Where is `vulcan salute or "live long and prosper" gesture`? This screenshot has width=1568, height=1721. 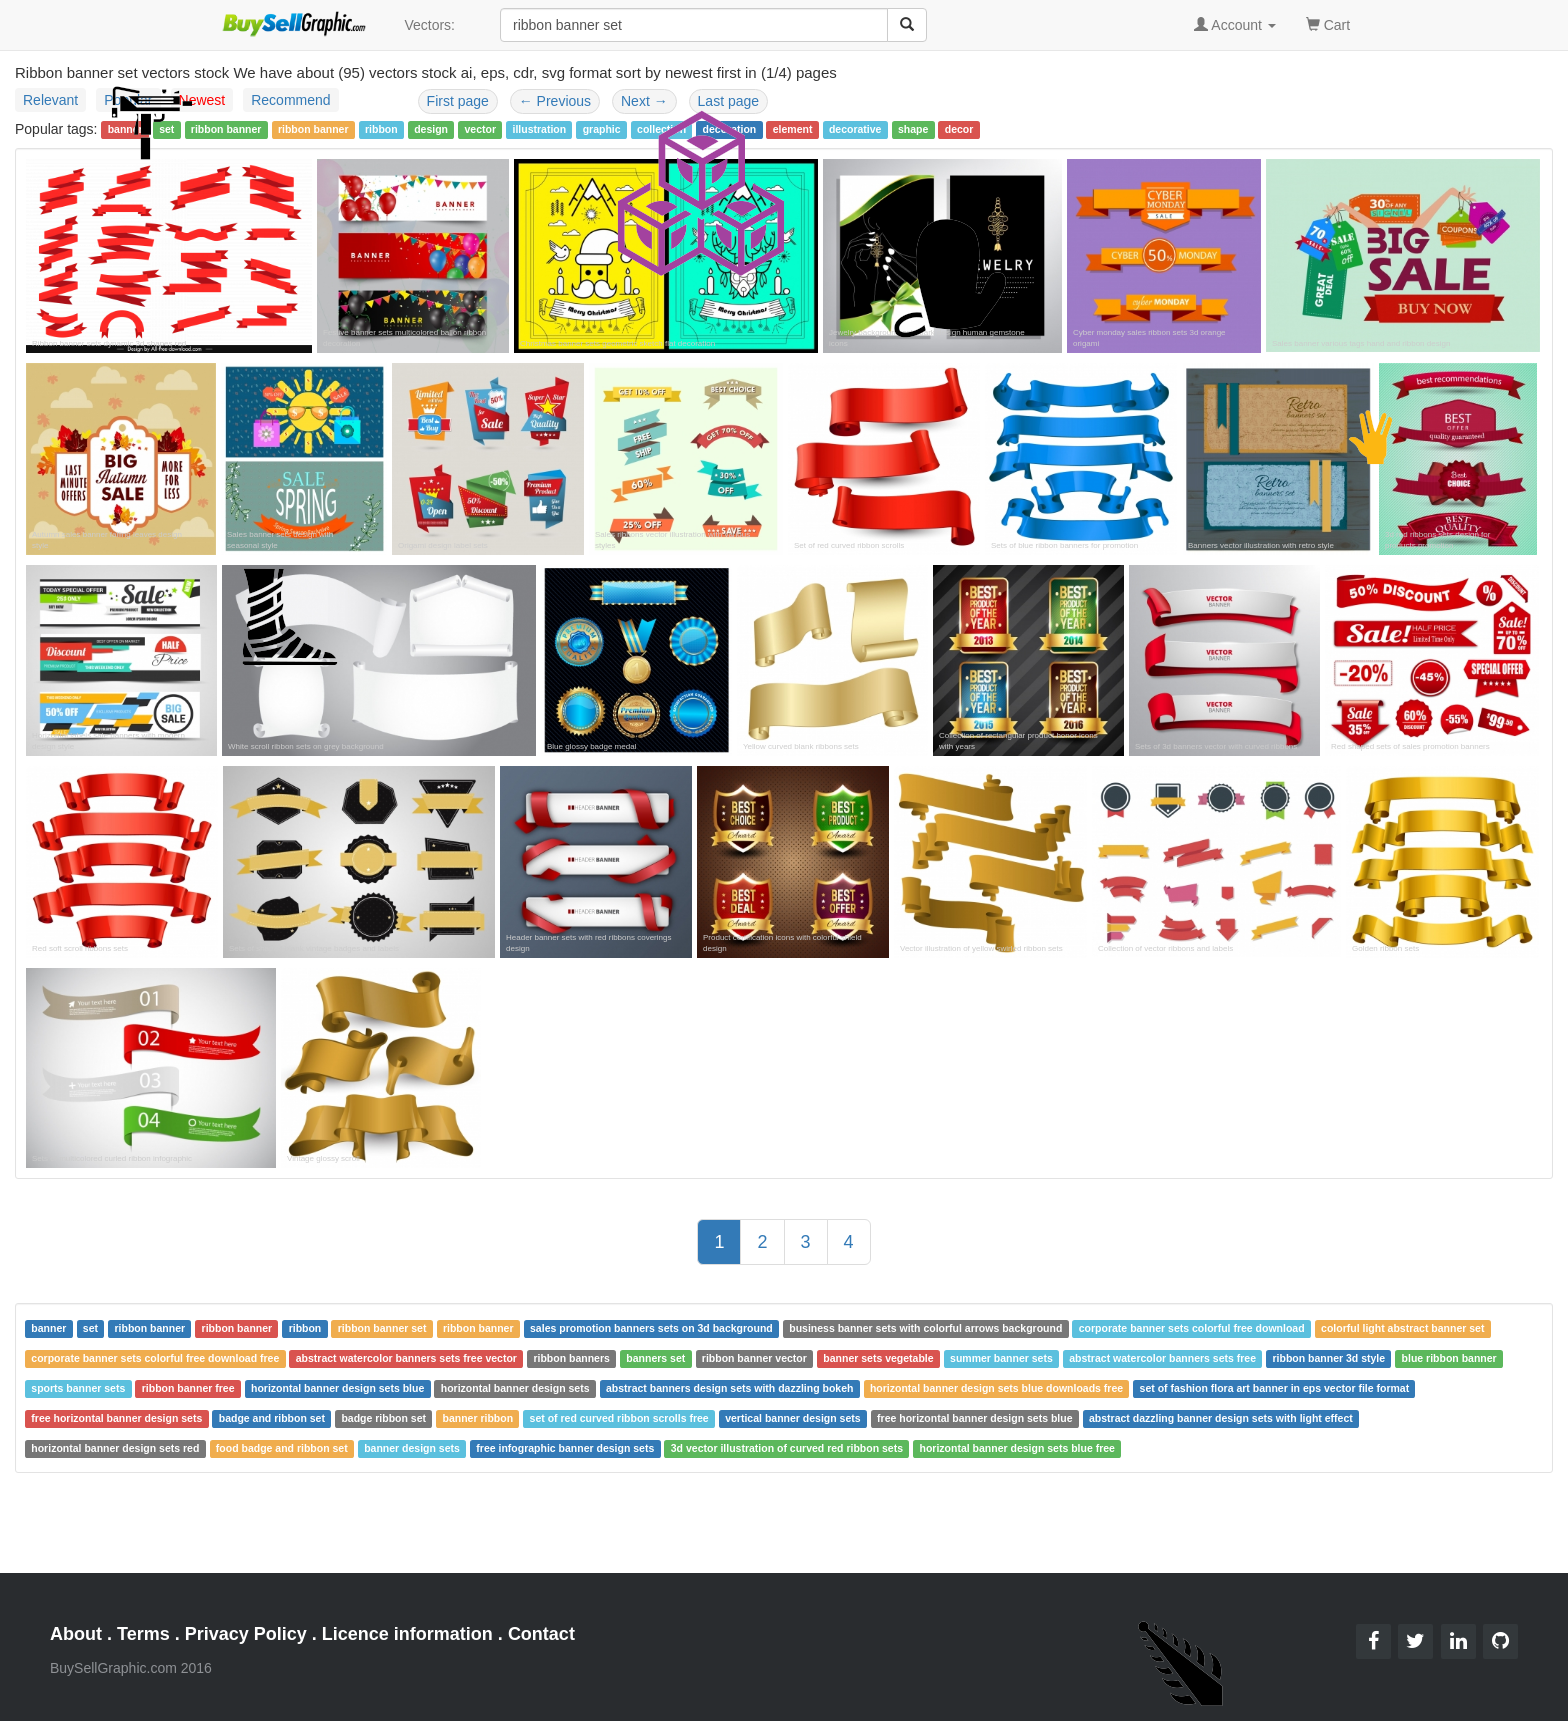 vulcan salute or "live long and prosper" gesture is located at coordinates (1370, 436).